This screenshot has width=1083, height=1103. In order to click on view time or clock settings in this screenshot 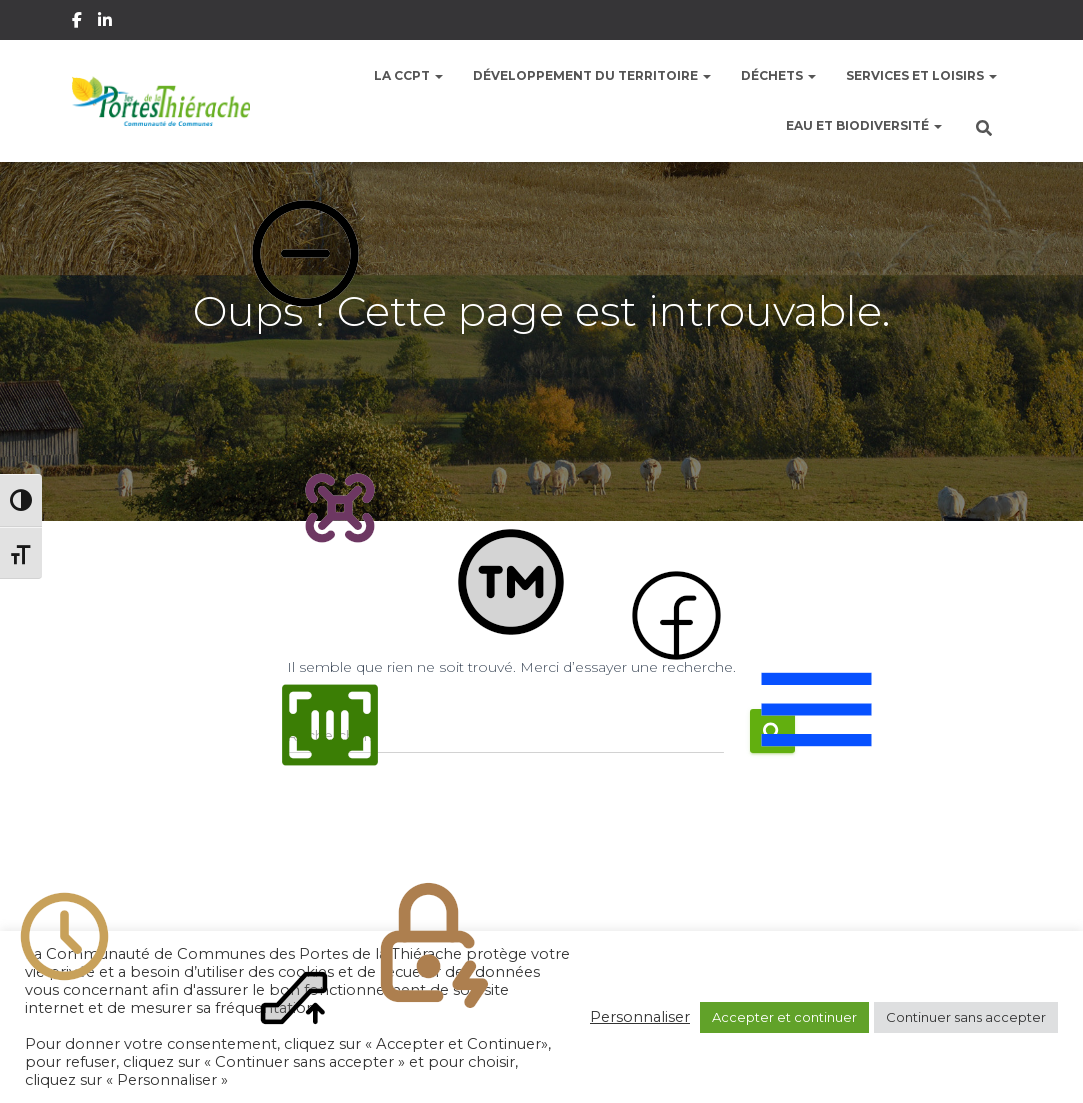, I will do `click(64, 936)`.